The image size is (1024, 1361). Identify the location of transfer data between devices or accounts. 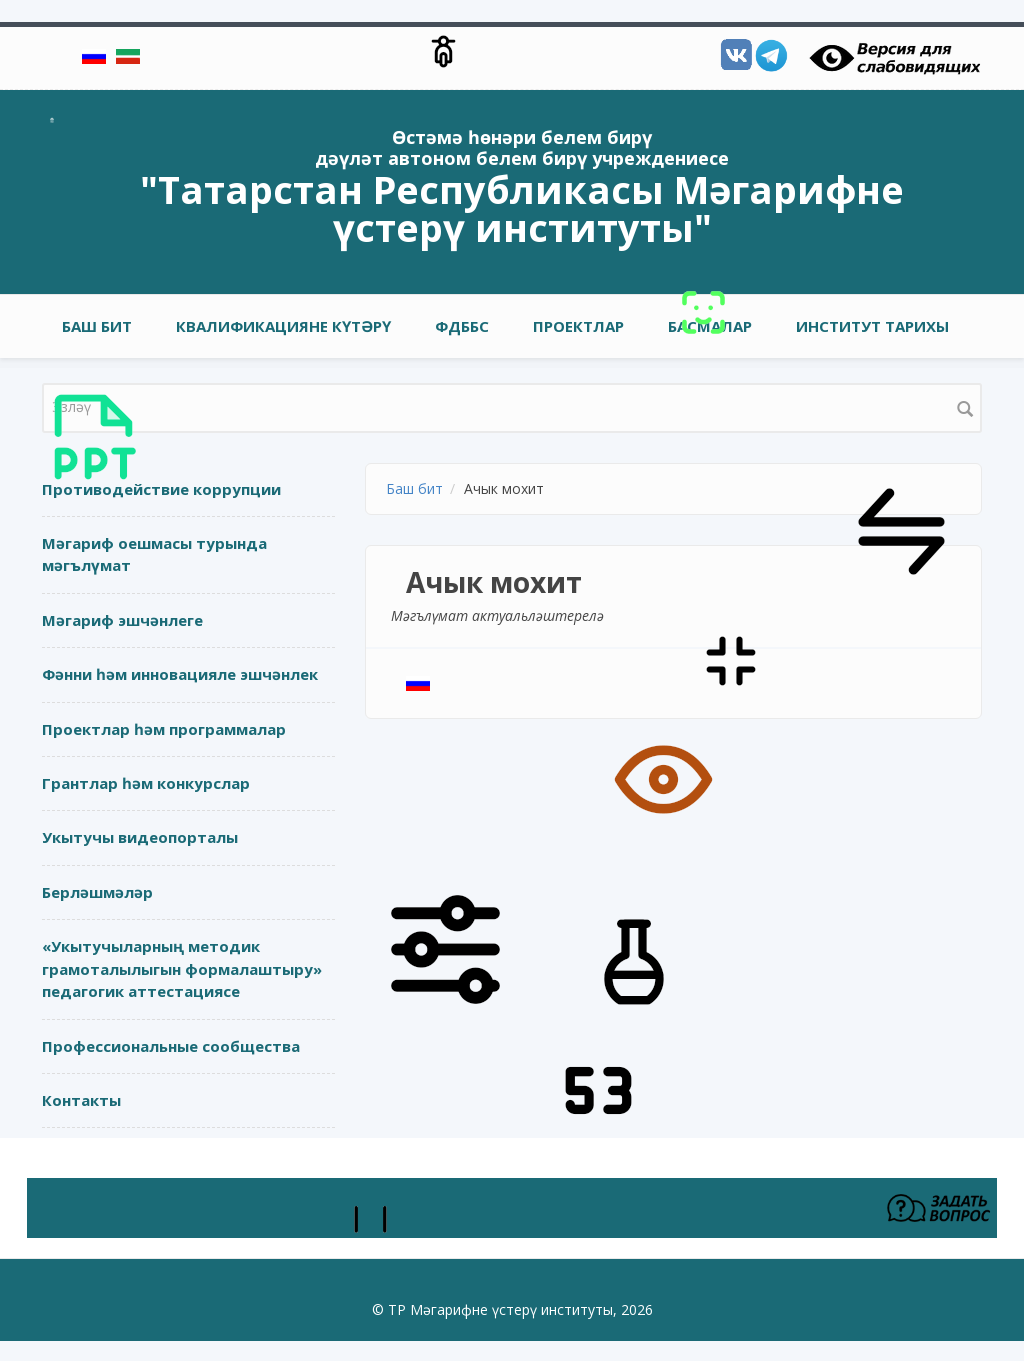
(901, 531).